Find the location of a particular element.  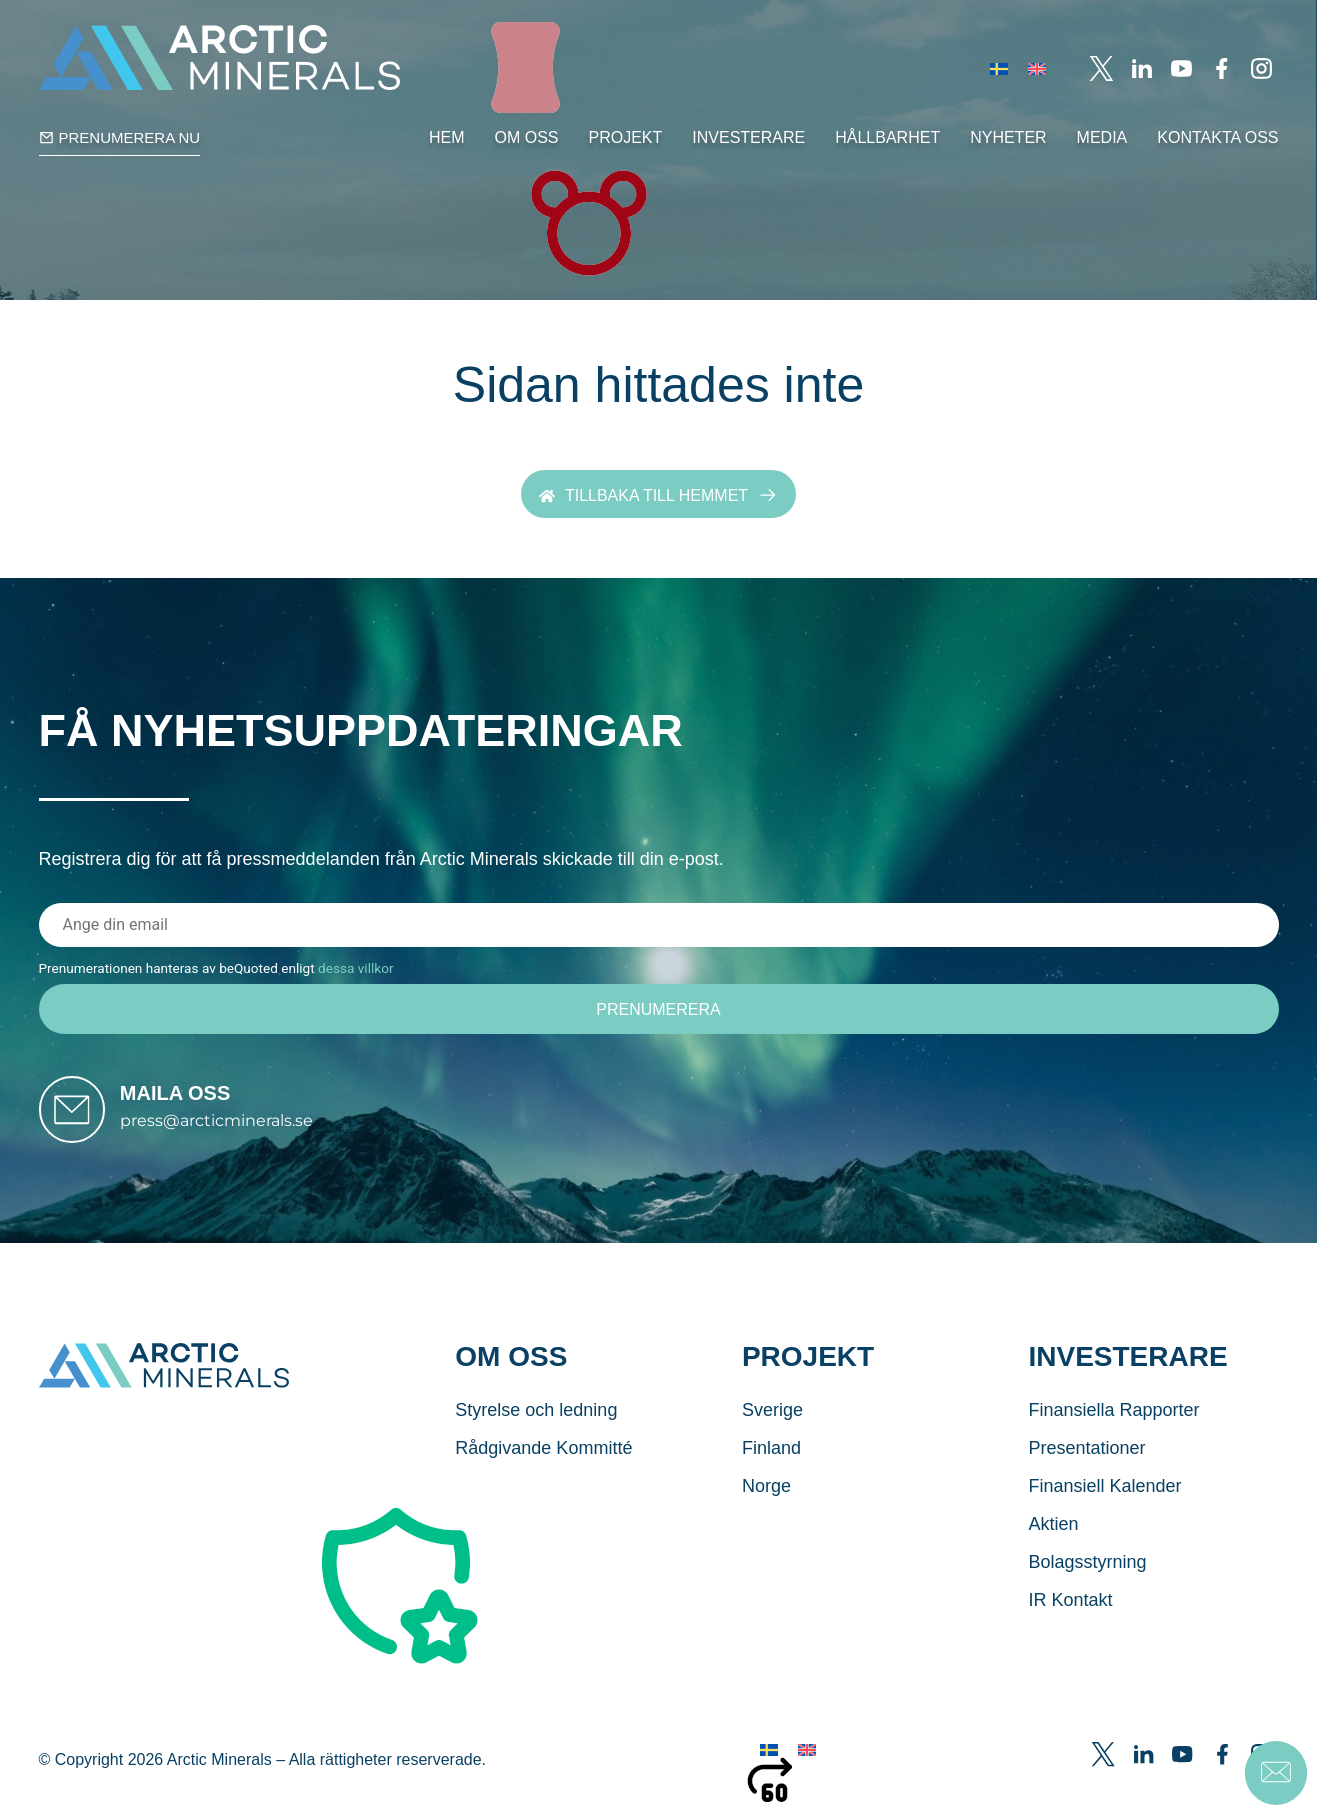

skip forward 60 seconds is located at coordinates (771, 1781).